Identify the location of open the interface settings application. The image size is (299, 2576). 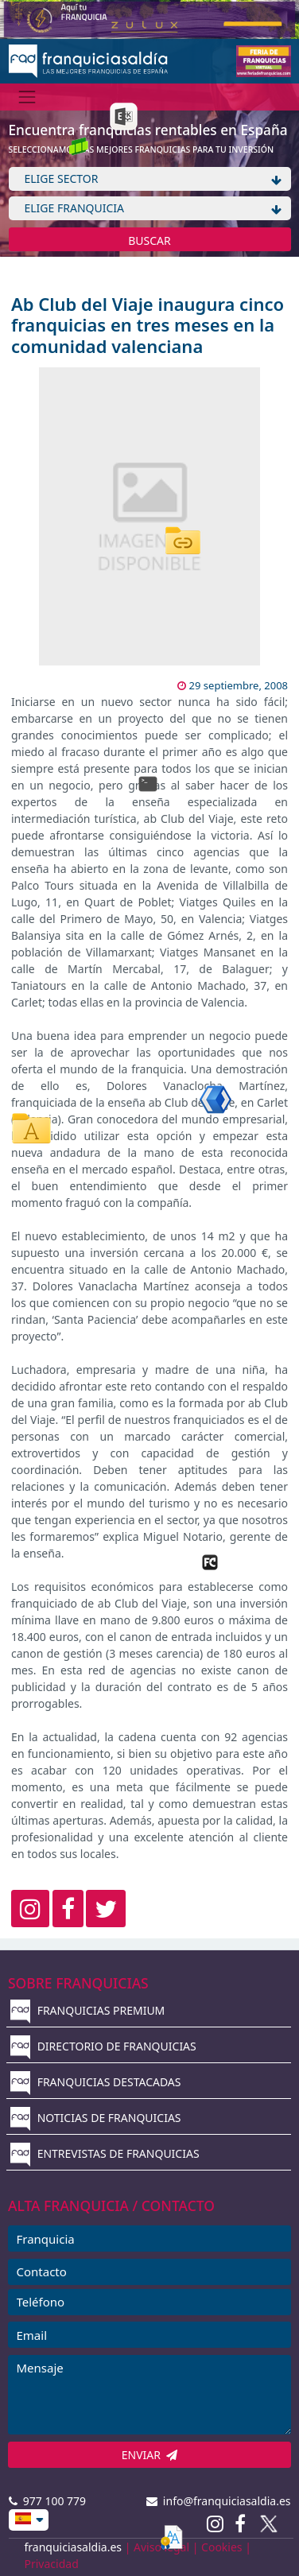
(216, 1100).